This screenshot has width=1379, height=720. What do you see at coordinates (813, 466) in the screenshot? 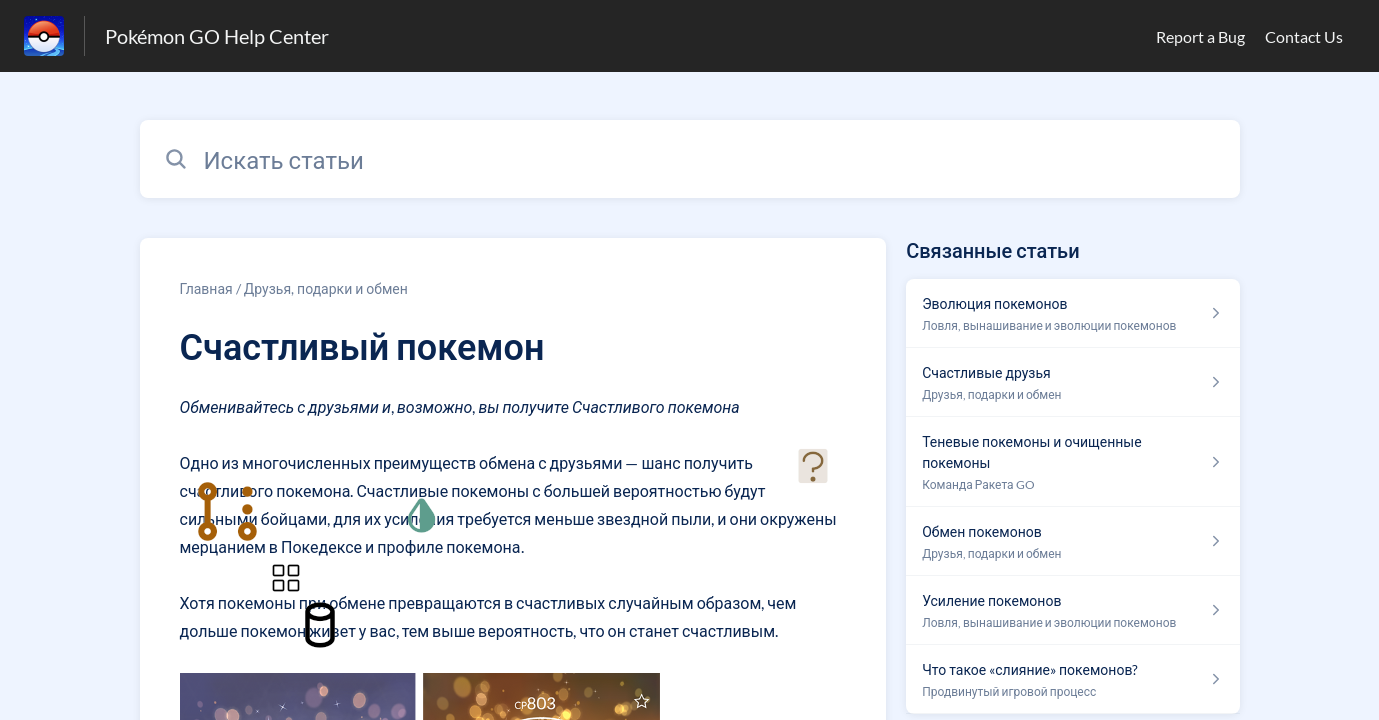
I see `access help or support information` at bounding box center [813, 466].